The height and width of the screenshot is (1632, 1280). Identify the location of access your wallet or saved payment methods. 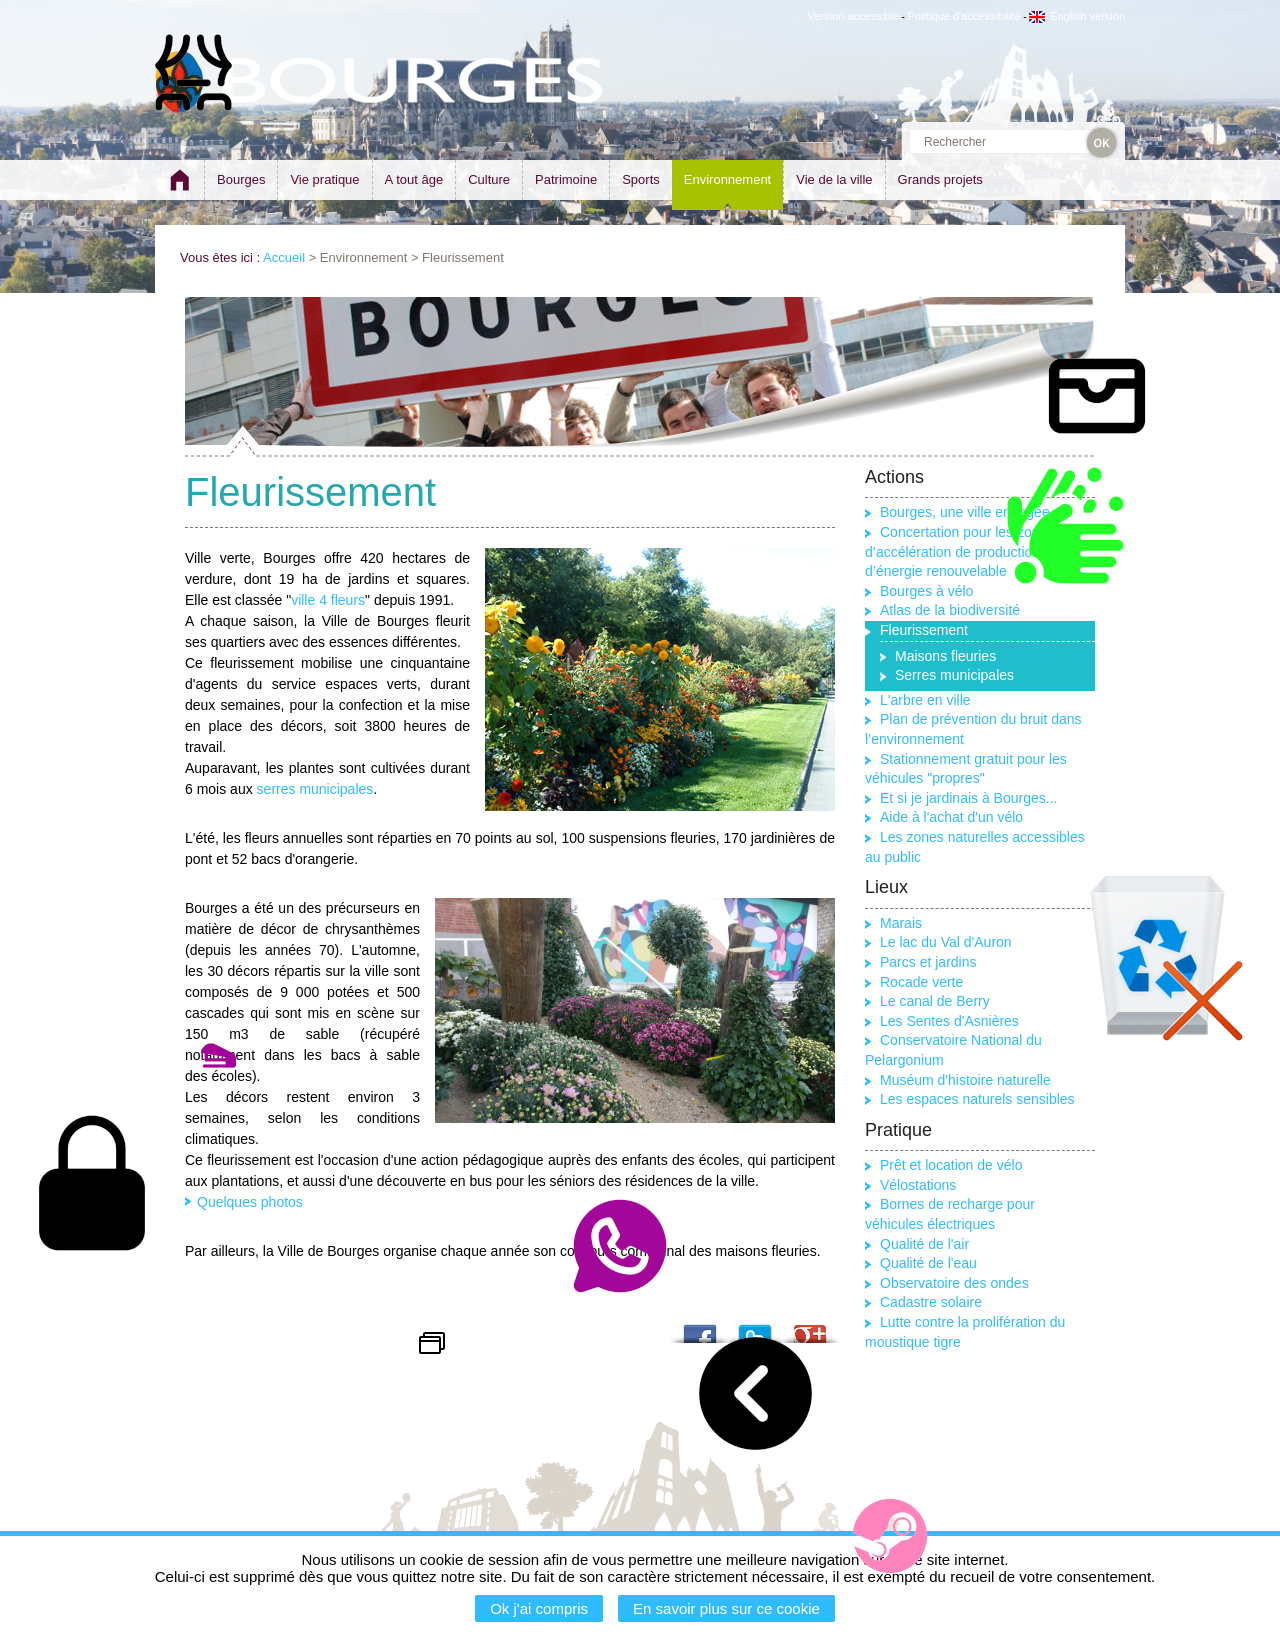
(1097, 396).